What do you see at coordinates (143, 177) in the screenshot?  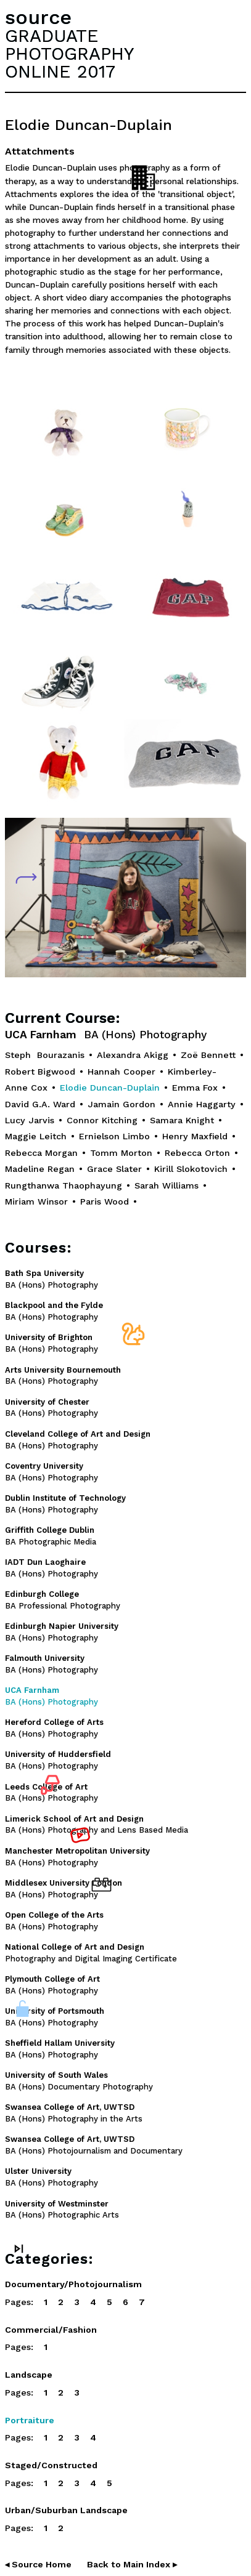 I see `view business or company information` at bounding box center [143, 177].